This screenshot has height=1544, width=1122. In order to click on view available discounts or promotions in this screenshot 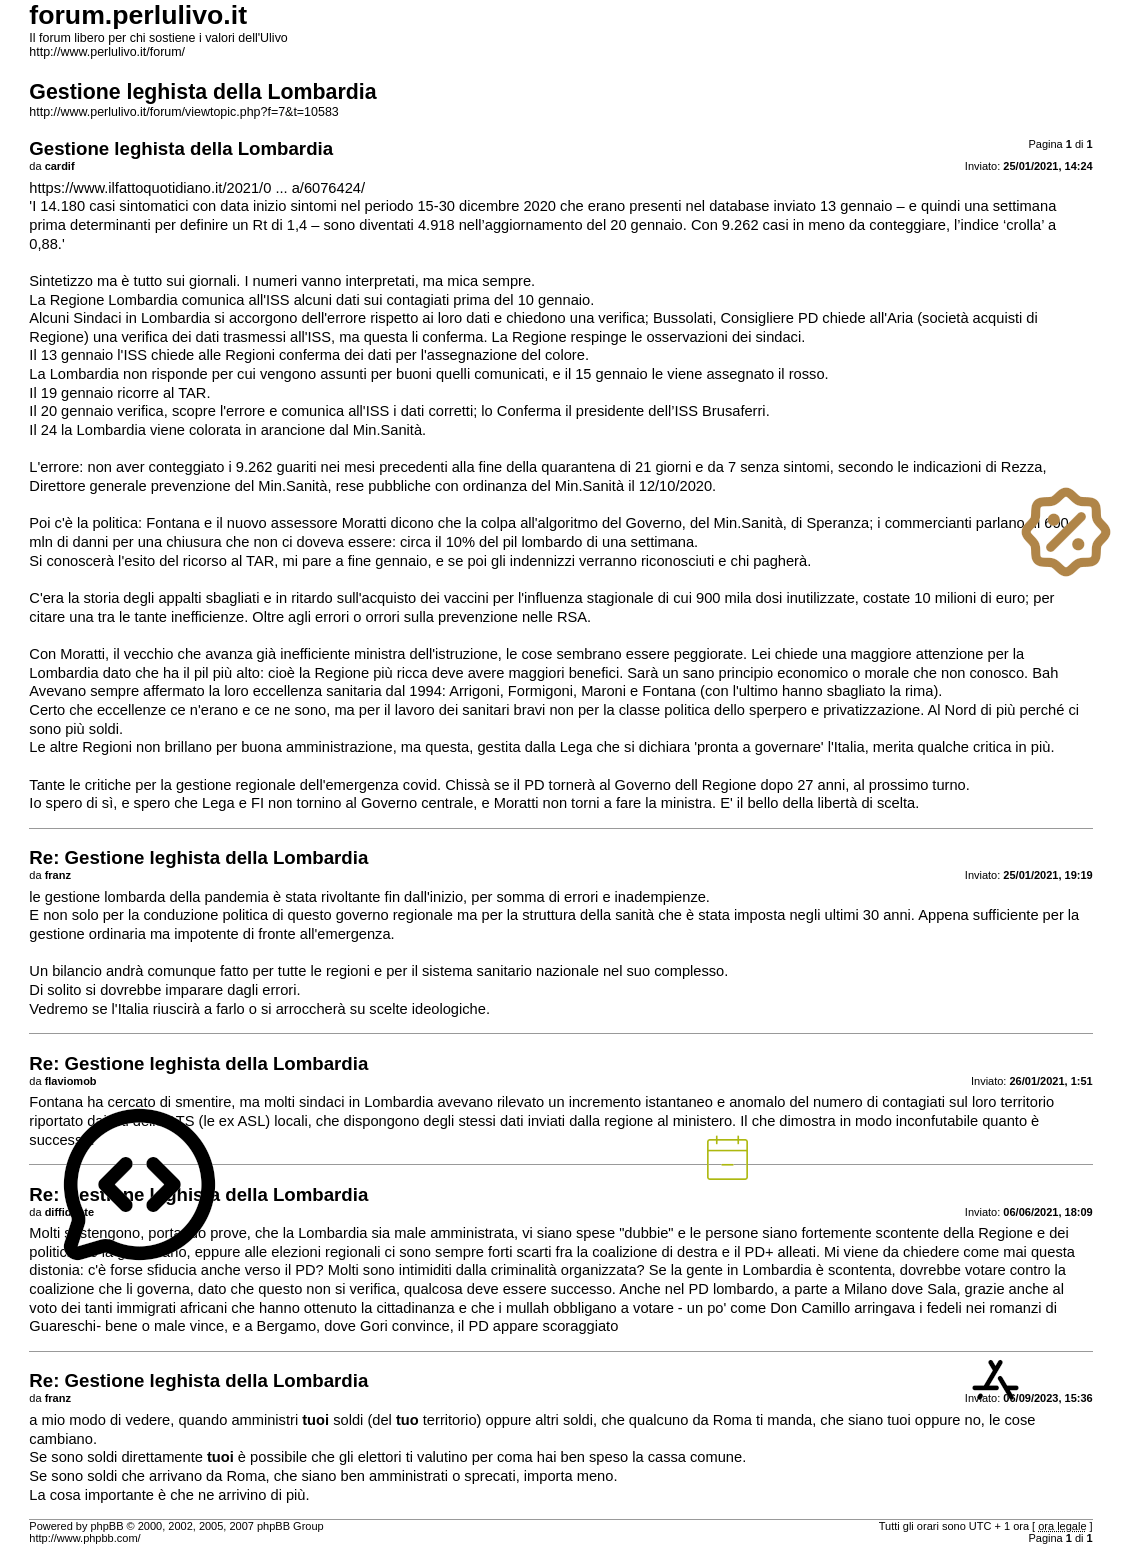, I will do `click(1066, 532)`.